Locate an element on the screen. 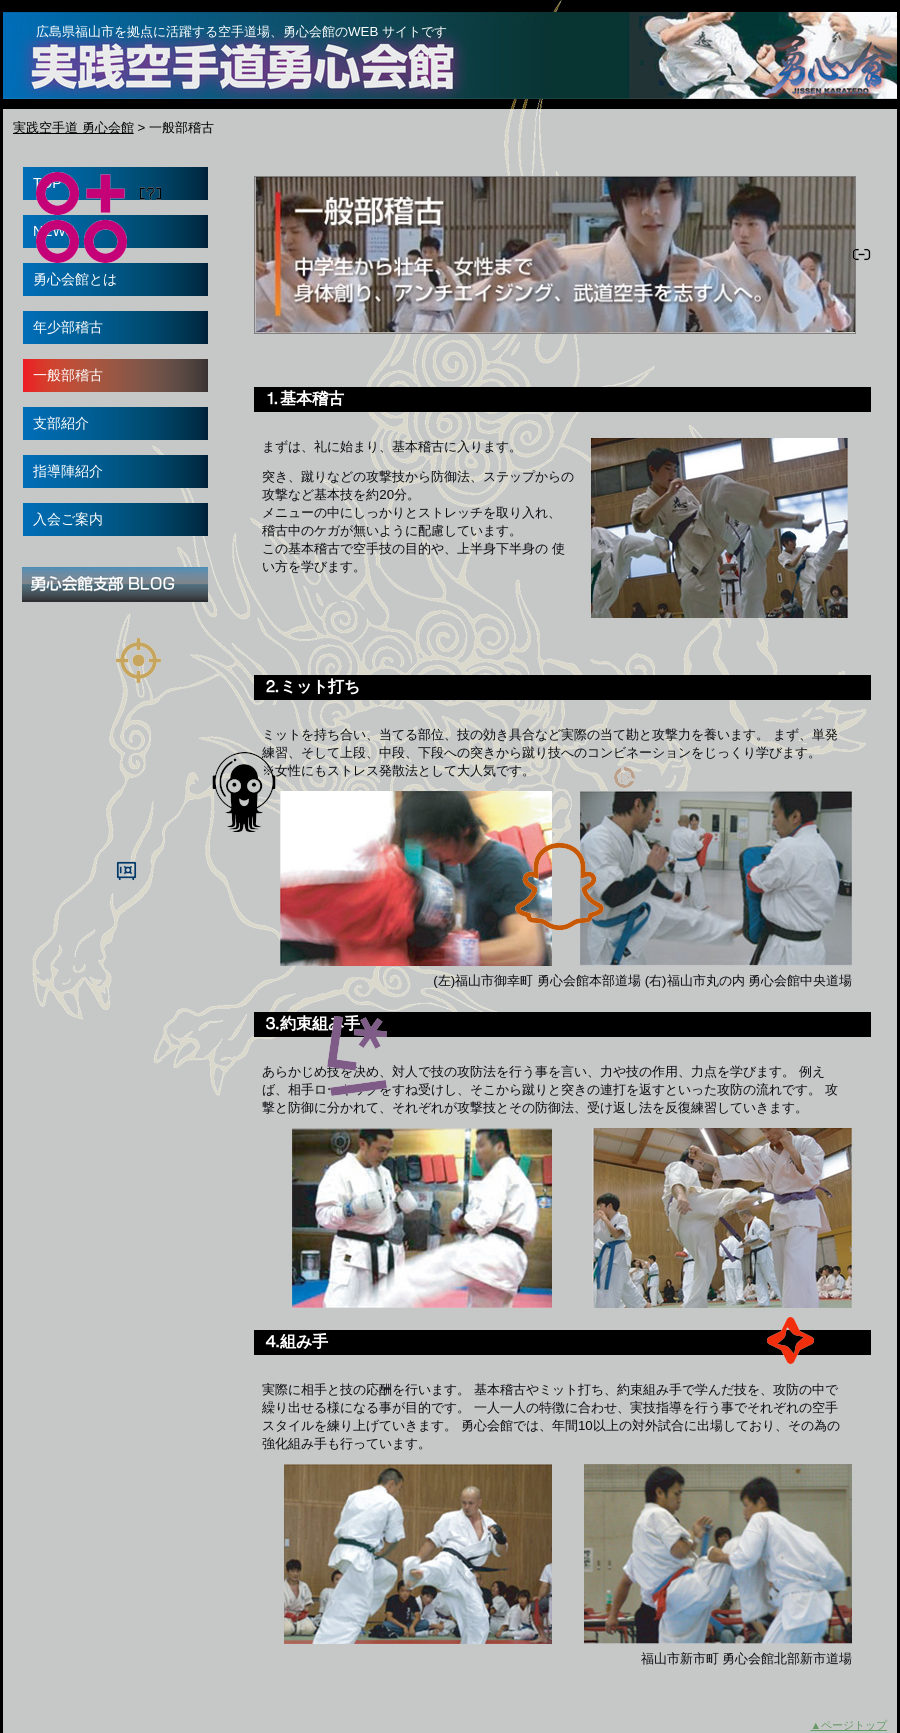 This screenshot has height=1733, width=900. open snapchat app is located at coordinates (559, 886).